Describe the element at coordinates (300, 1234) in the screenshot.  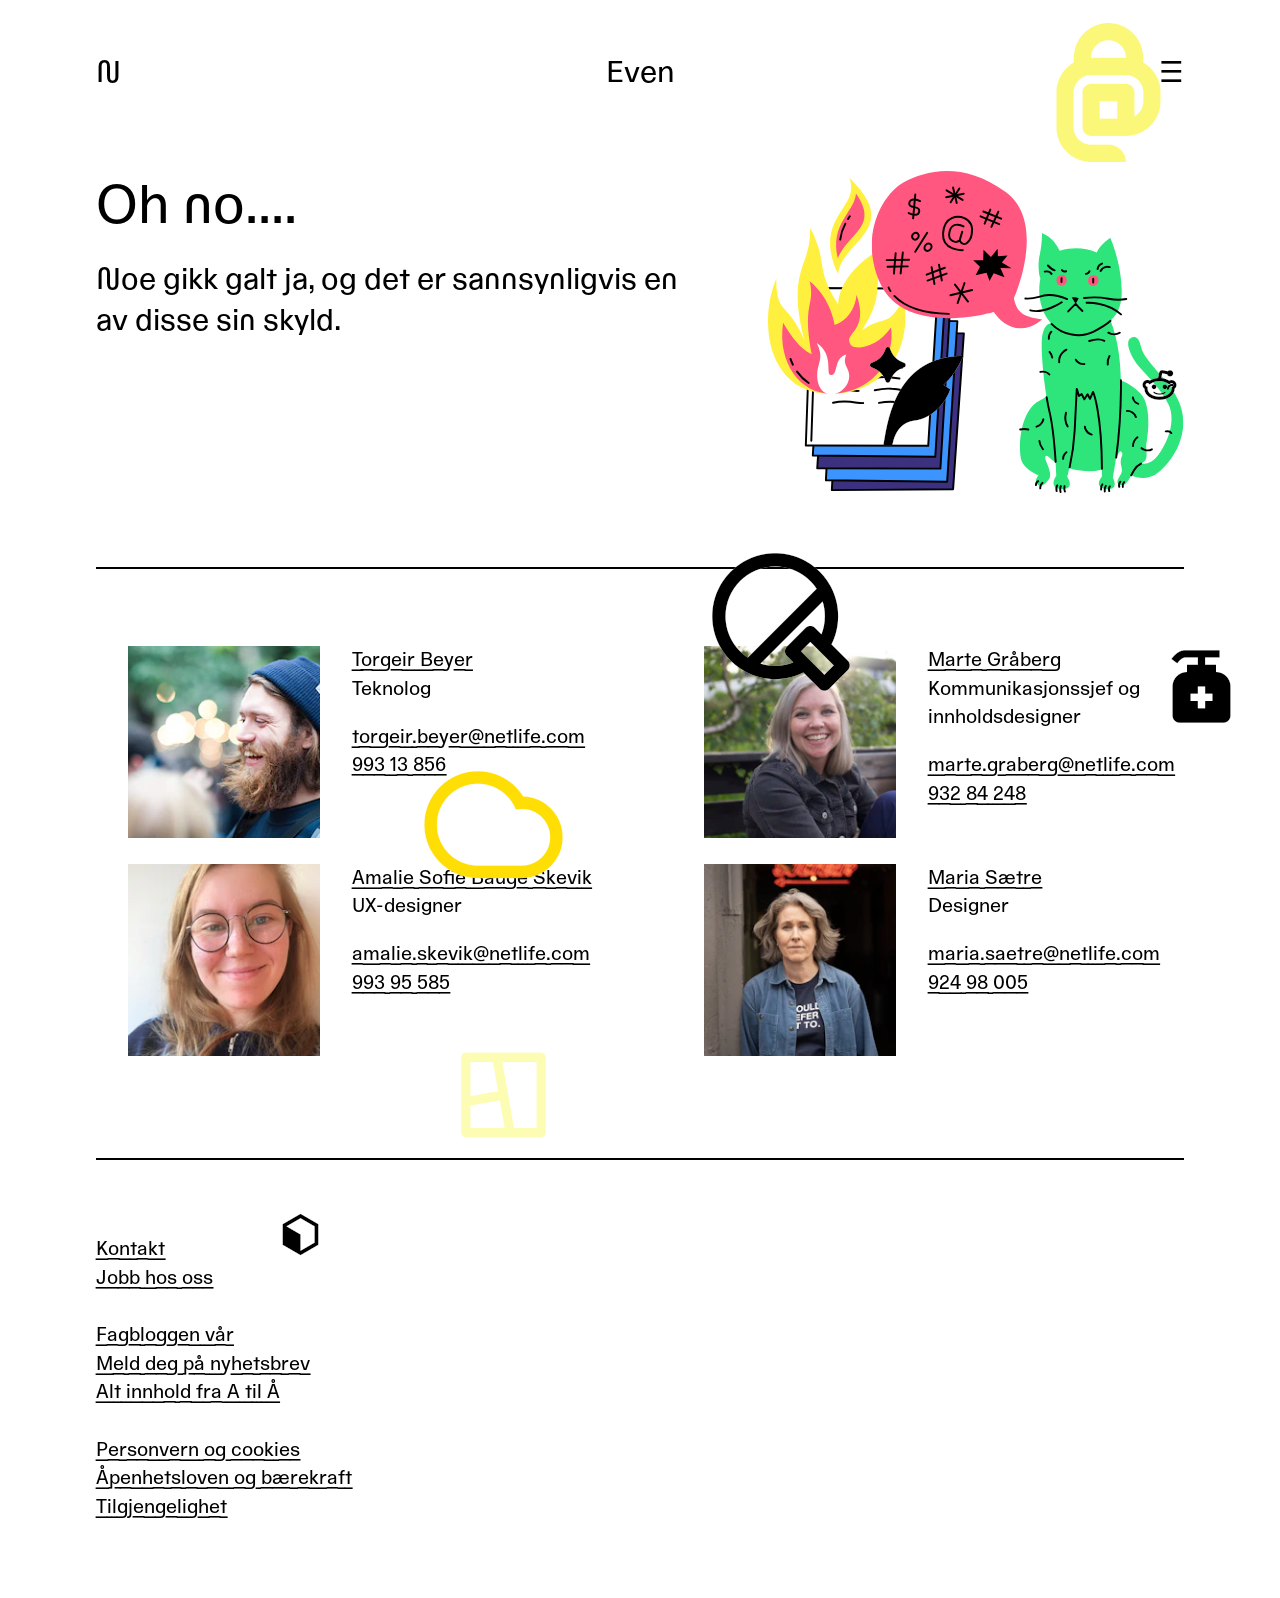
I see `open 3d modeling or design tools` at that location.